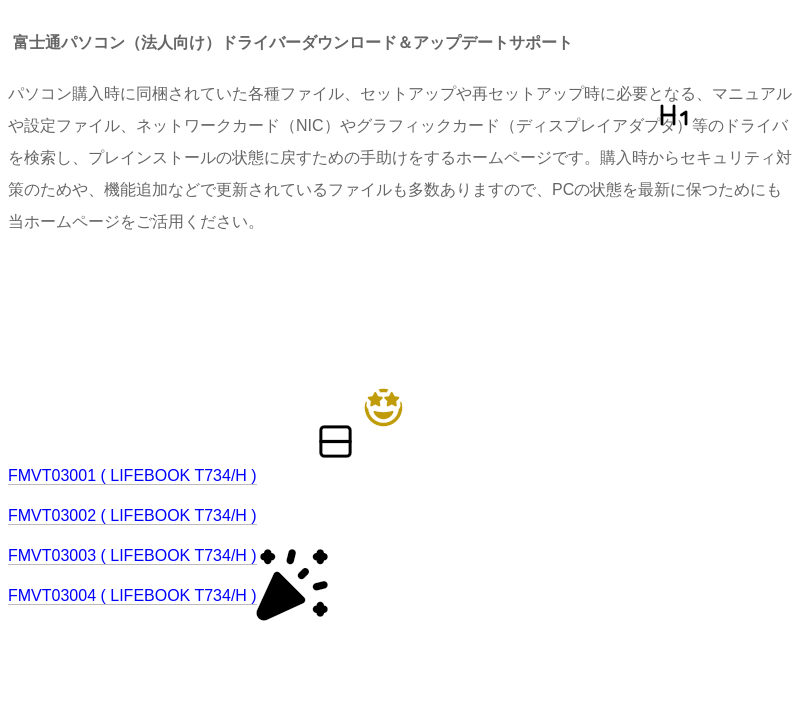 This screenshot has height=720, width=800. Describe the element at coordinates (674, 115) in the screenshot. I see `format text as a level 1 heading` at that location.